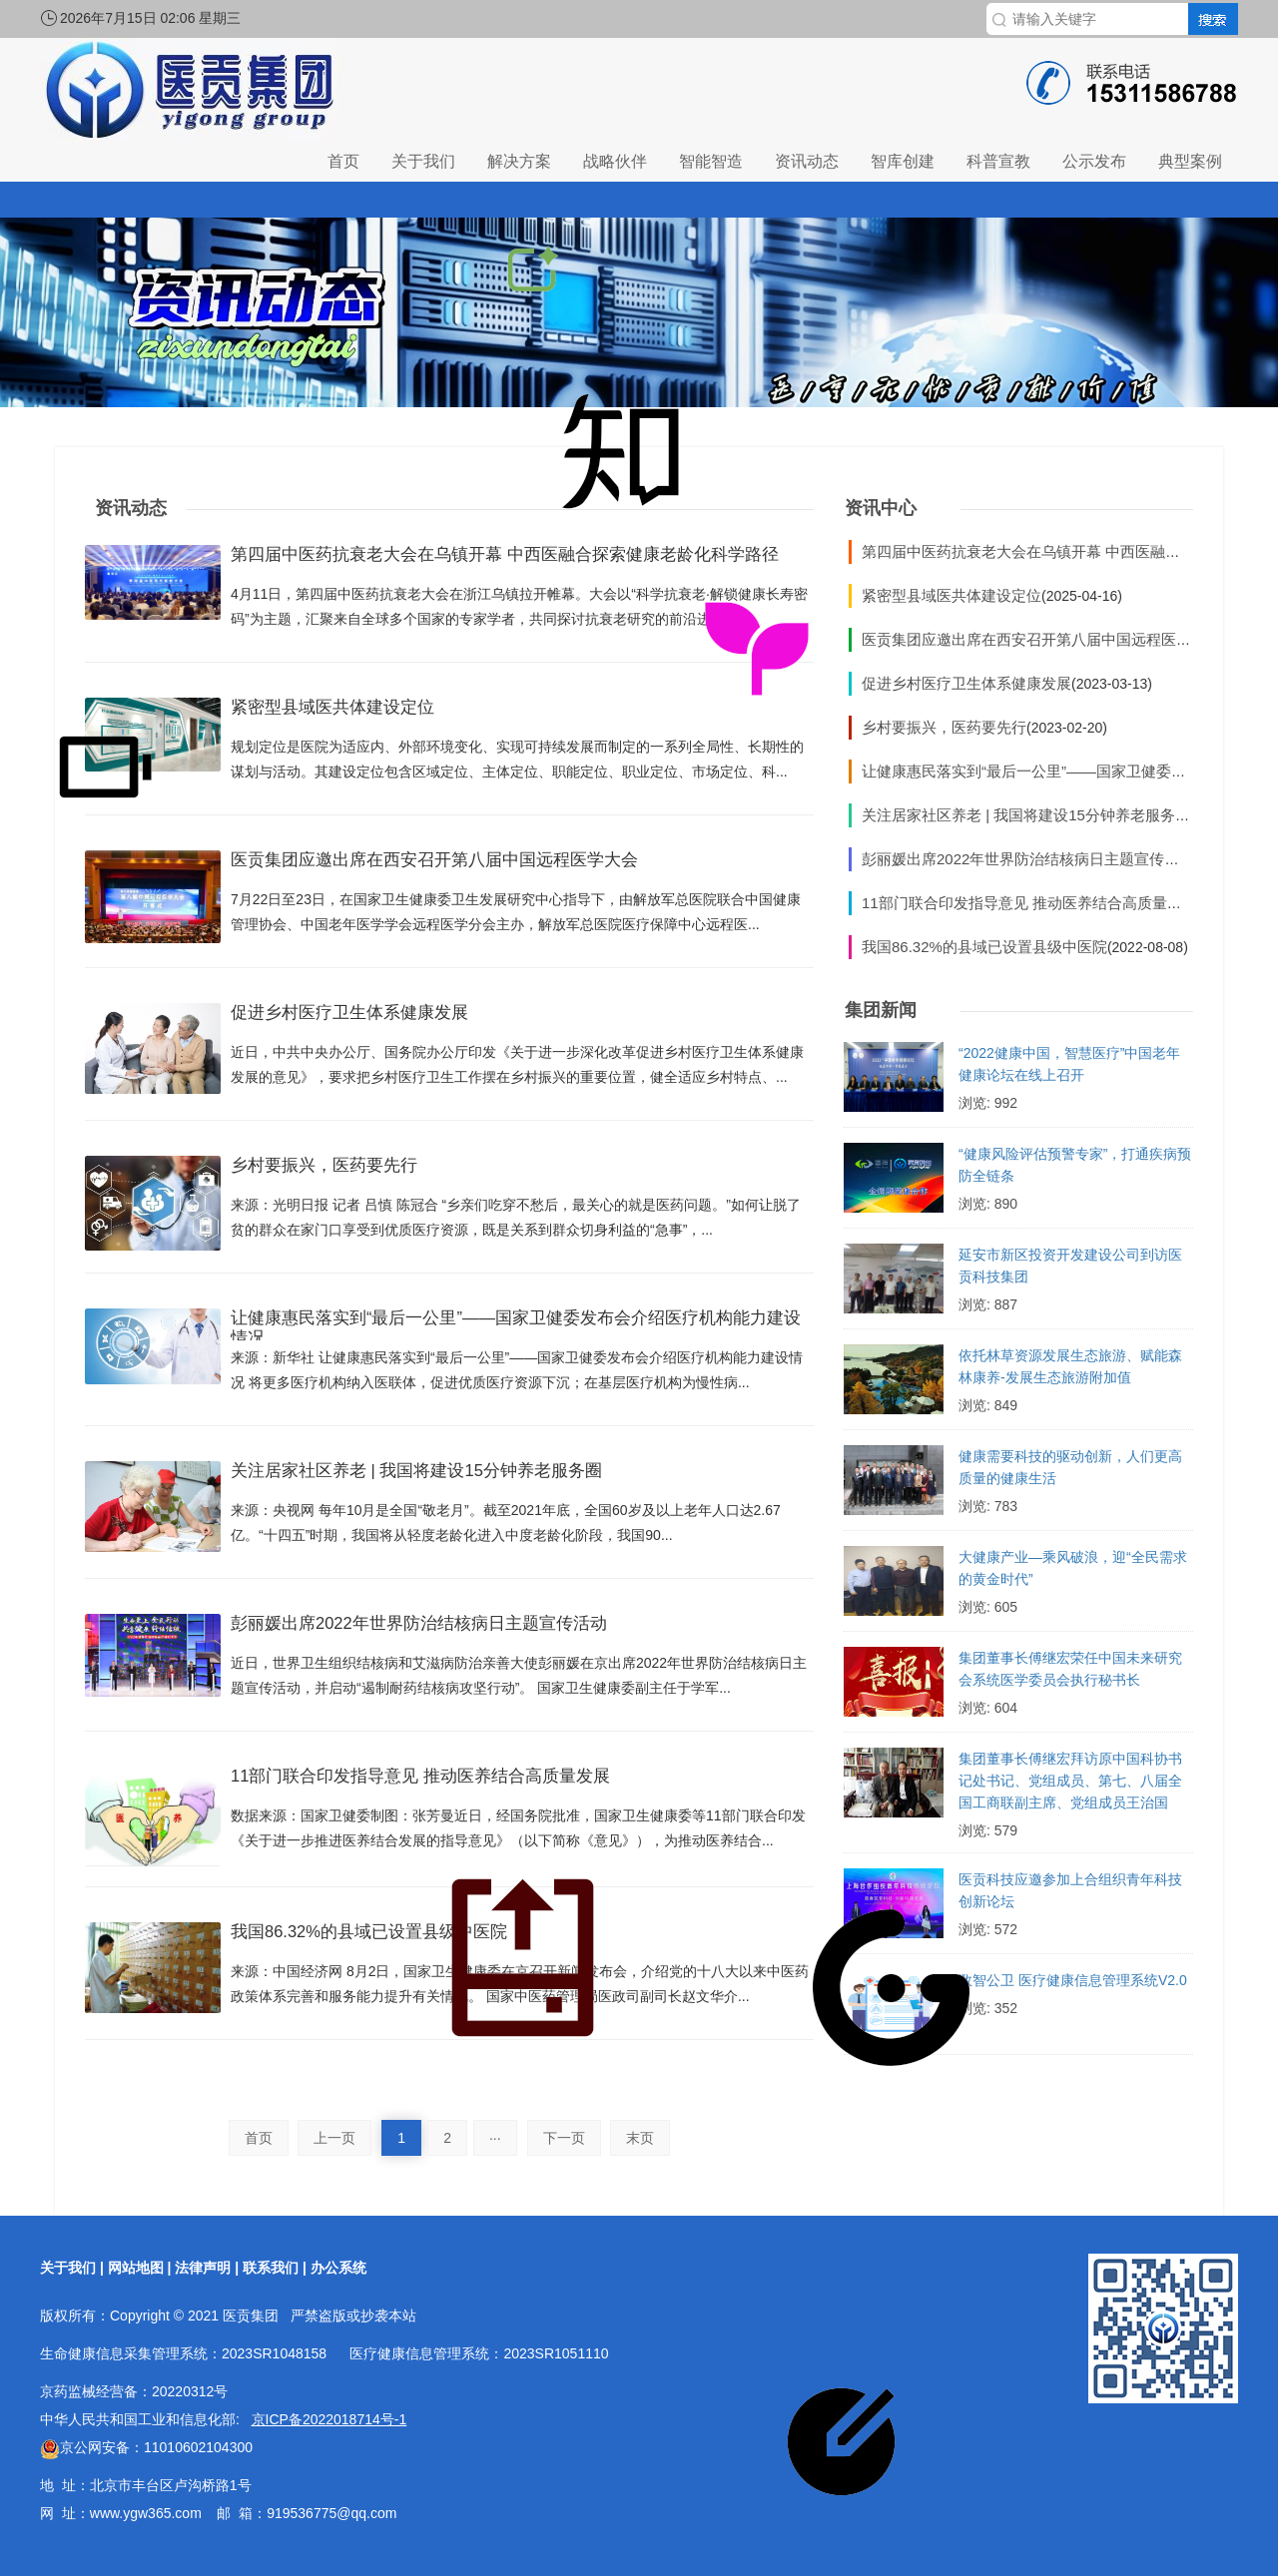  I want to click on view current battery level, so click(103, 767).